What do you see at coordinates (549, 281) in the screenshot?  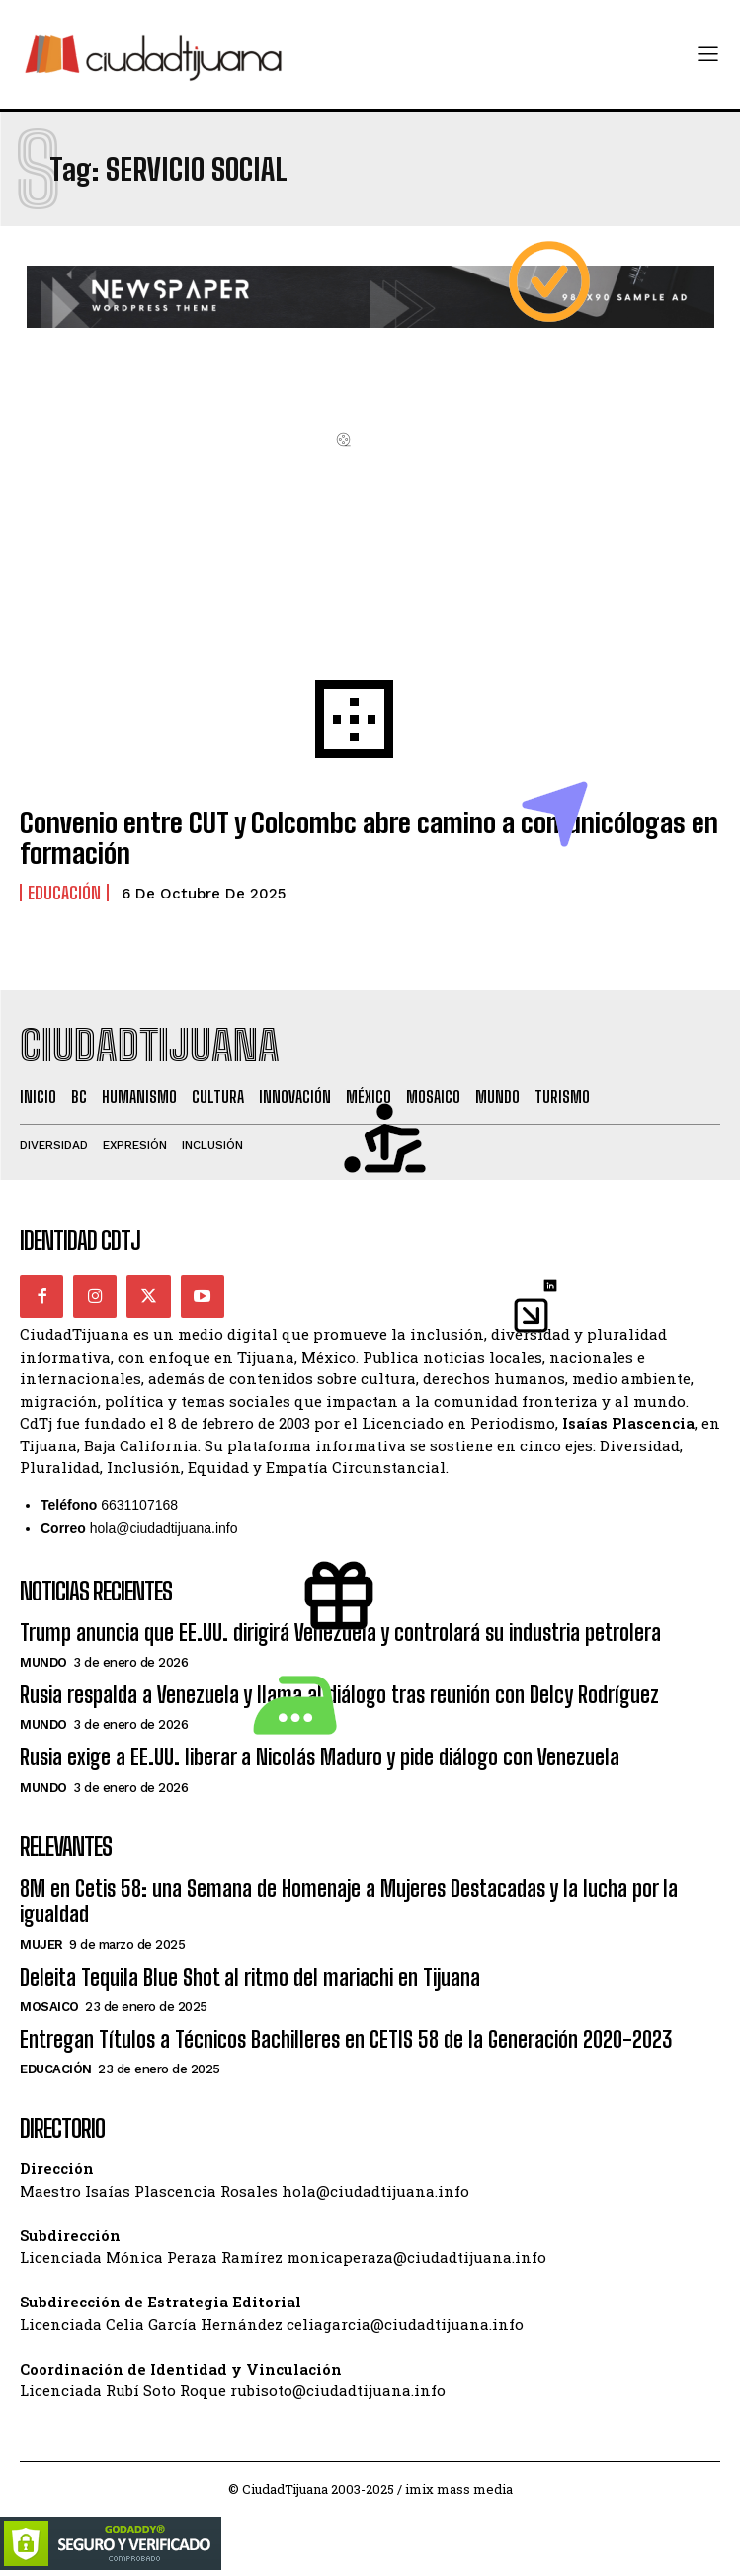 I see `confirms a completed action or task` at bounding box center [549, 281].